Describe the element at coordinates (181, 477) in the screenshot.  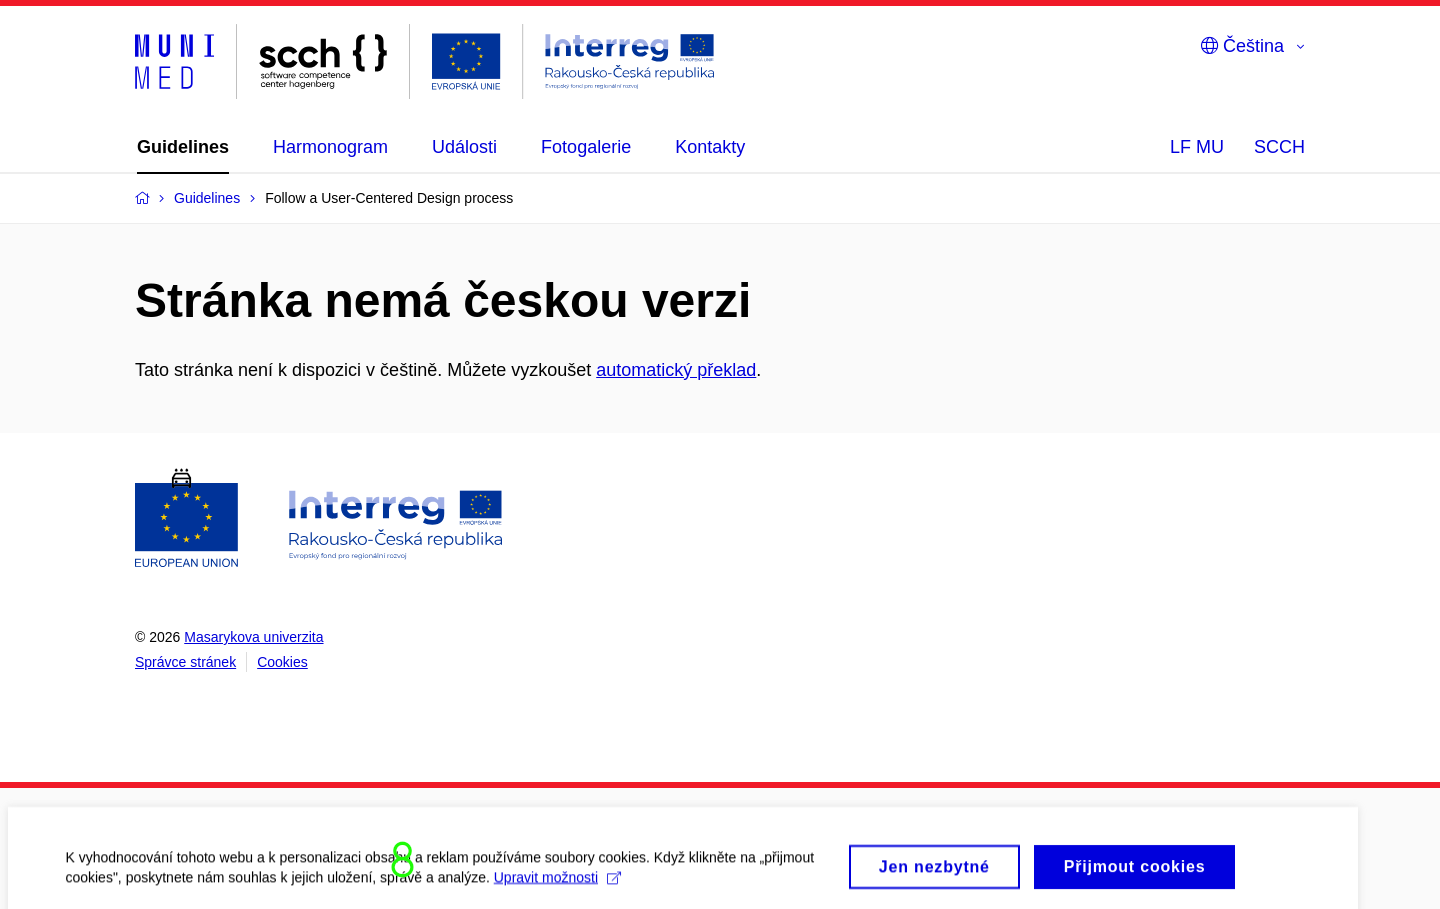
I see `find nearby car wash locations` at that location.